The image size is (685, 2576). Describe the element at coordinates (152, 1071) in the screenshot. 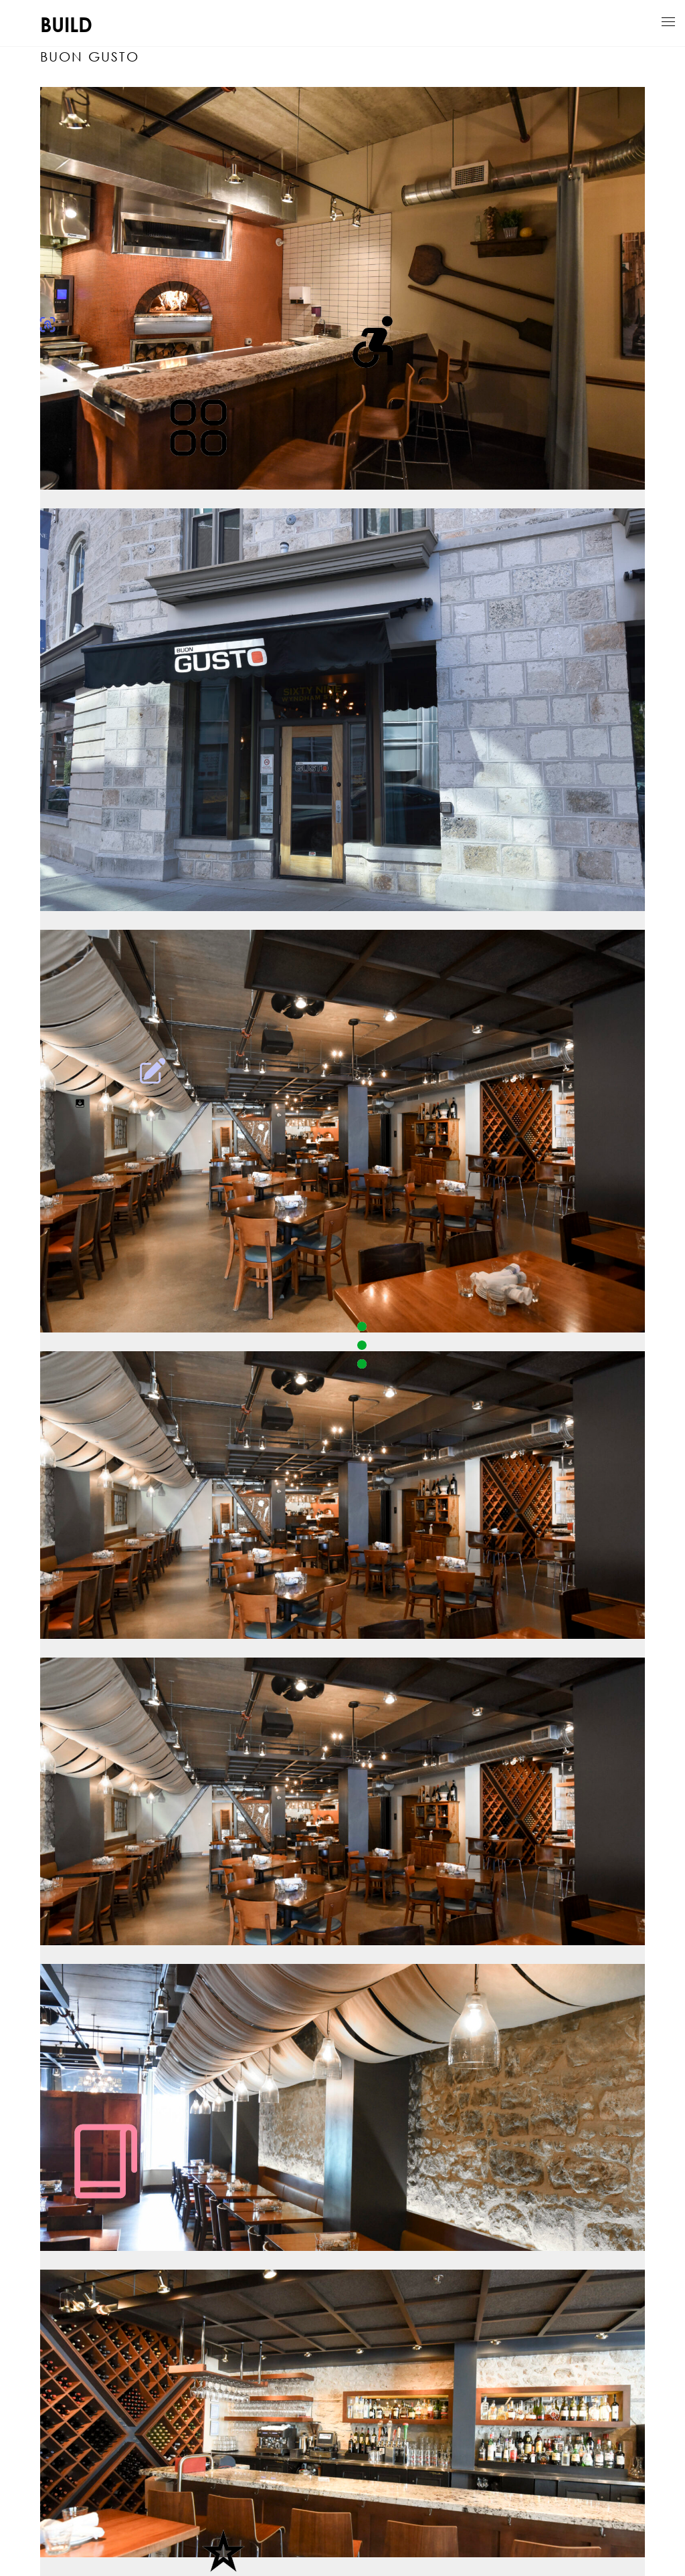

I see `edit or compose a new document` at that location.